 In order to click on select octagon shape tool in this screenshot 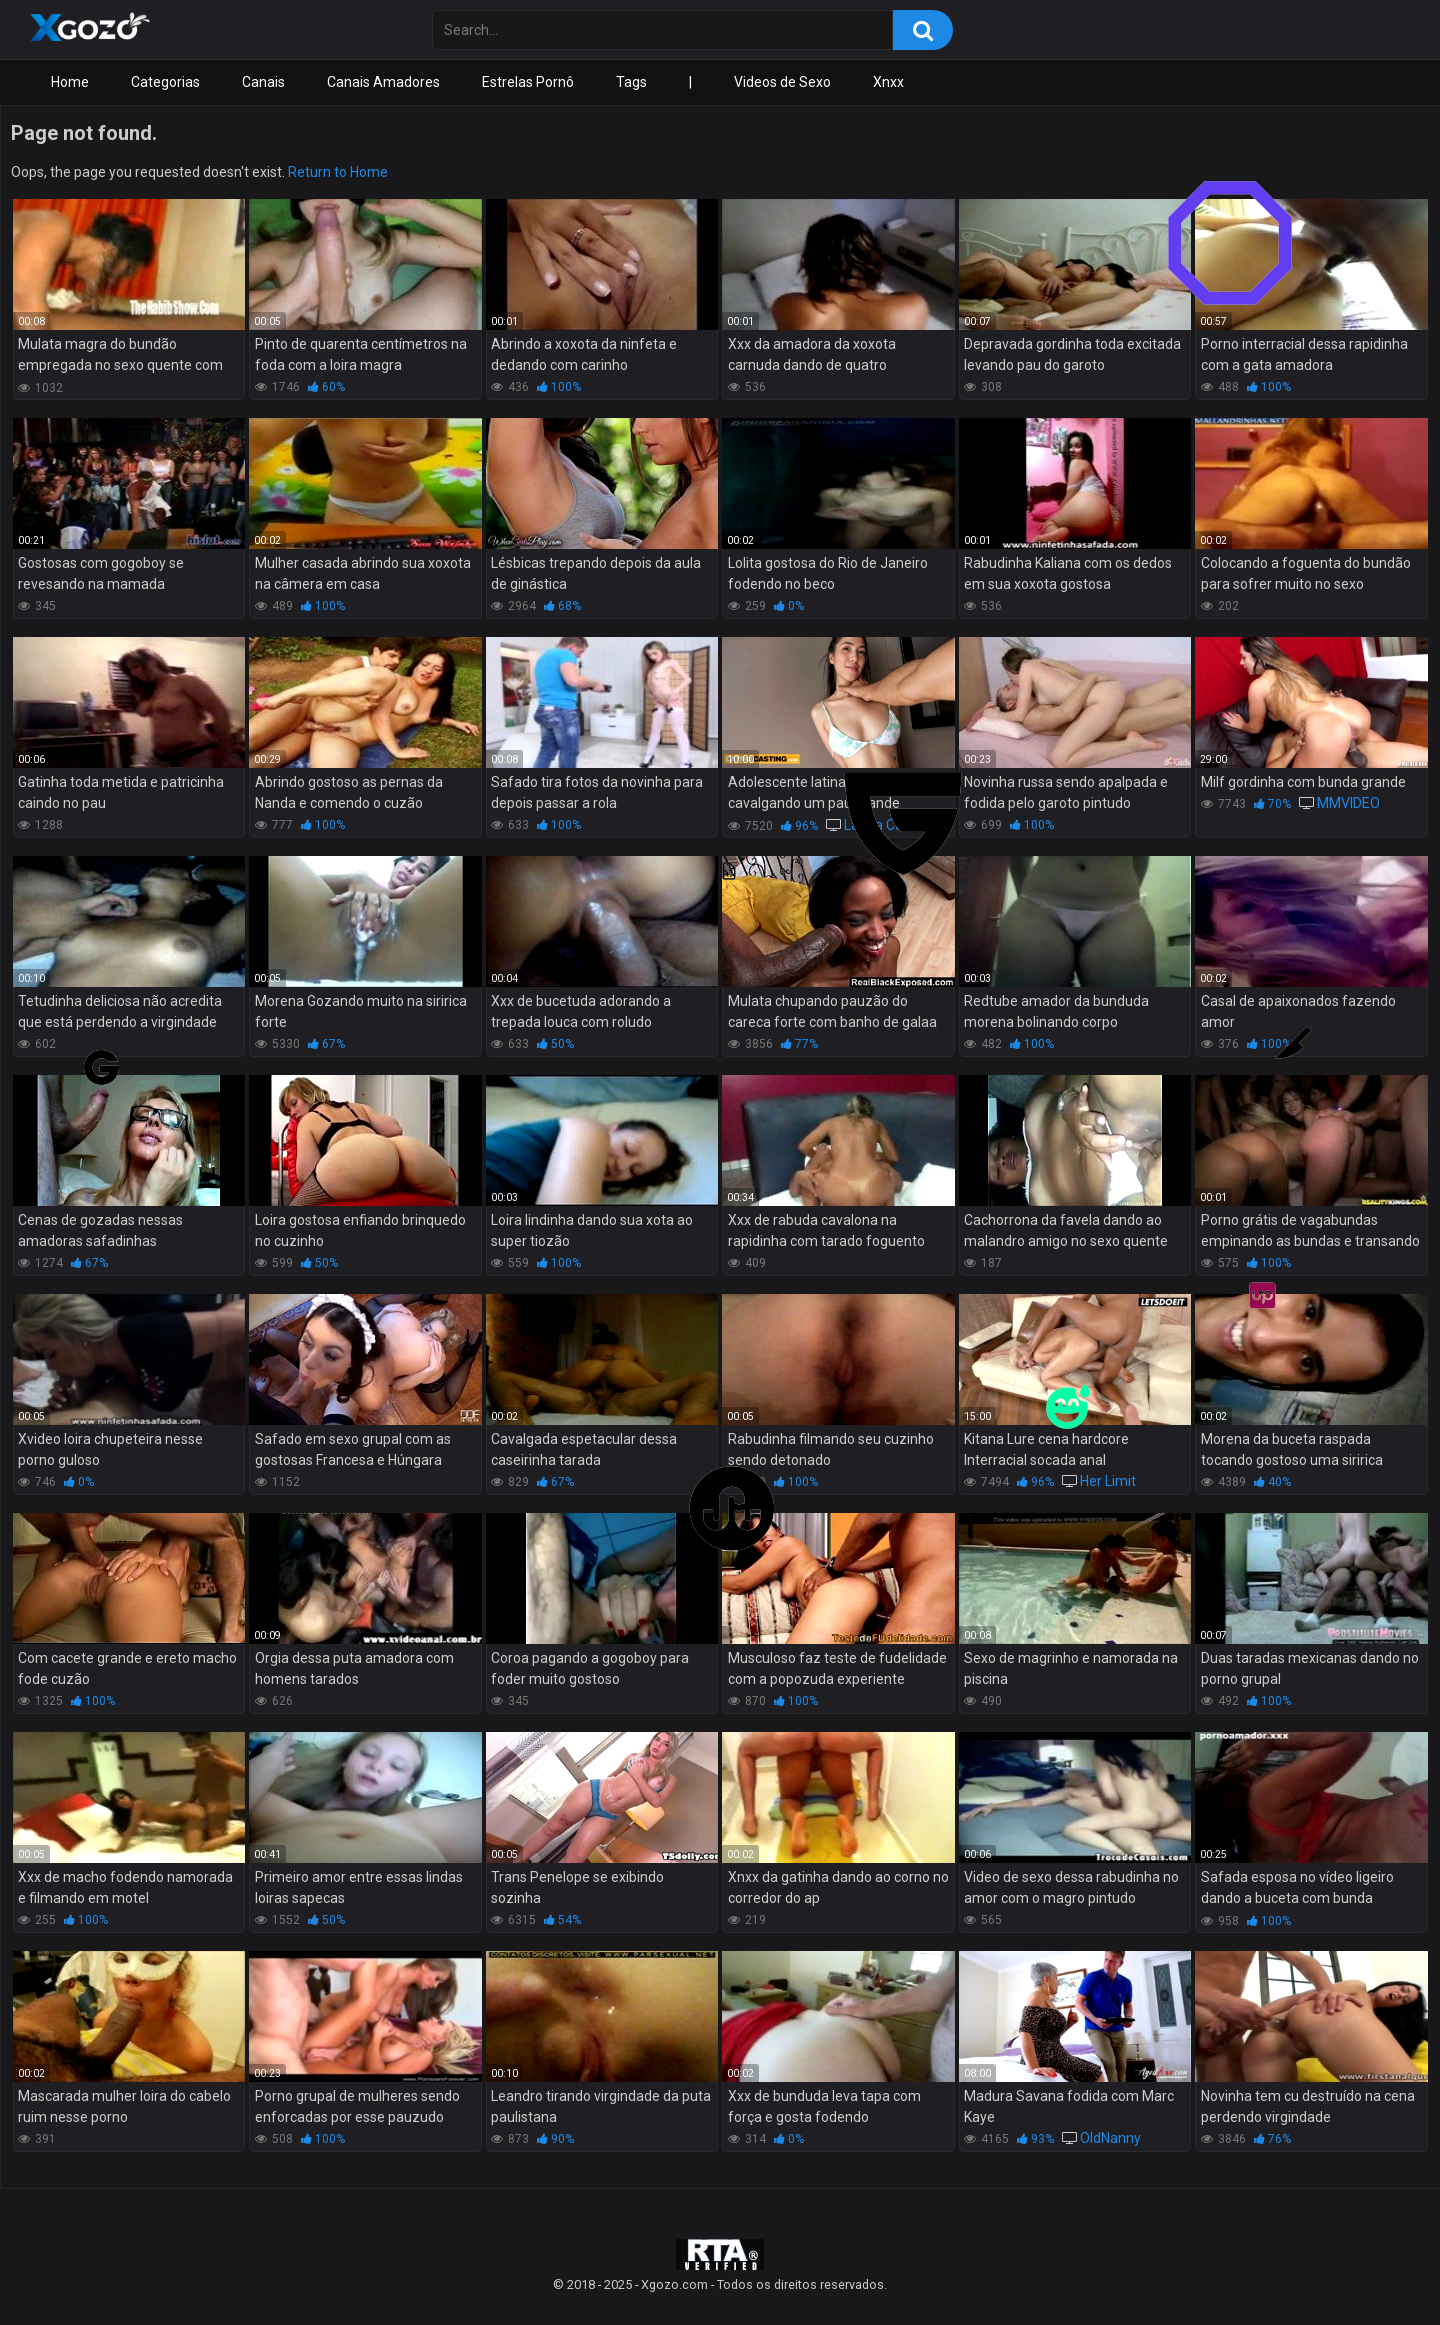, I will do `click(1230, 243)`.